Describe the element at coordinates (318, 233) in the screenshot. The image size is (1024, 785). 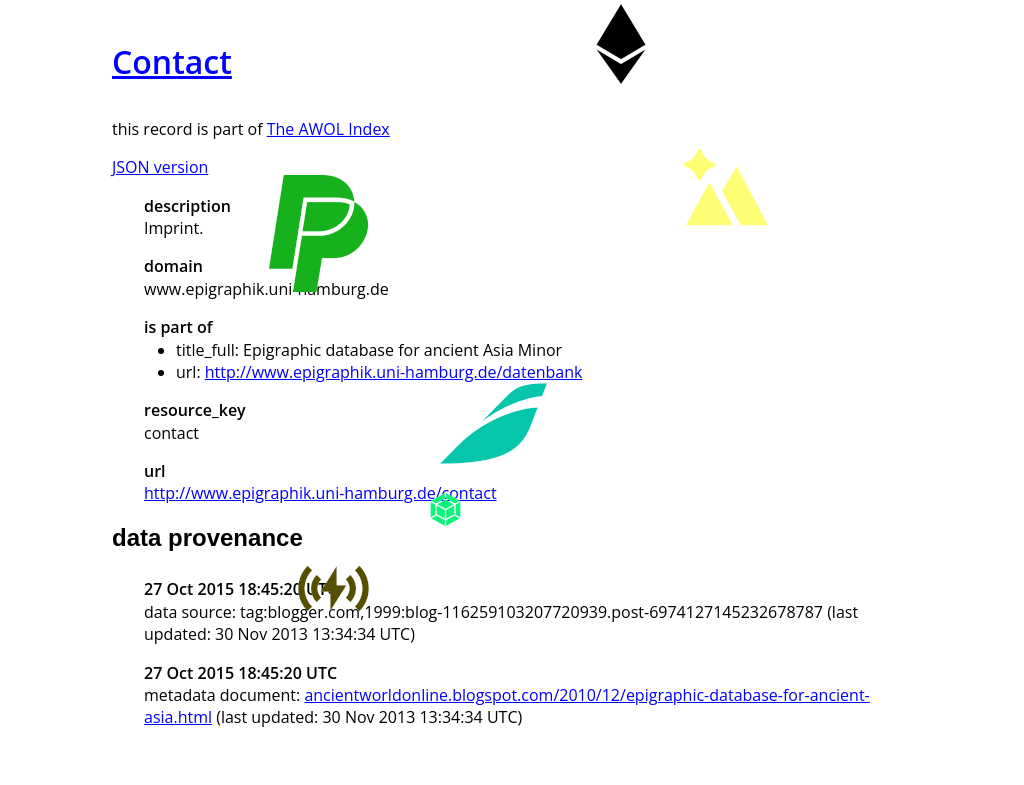
I see `pay with PayPal` at that location.